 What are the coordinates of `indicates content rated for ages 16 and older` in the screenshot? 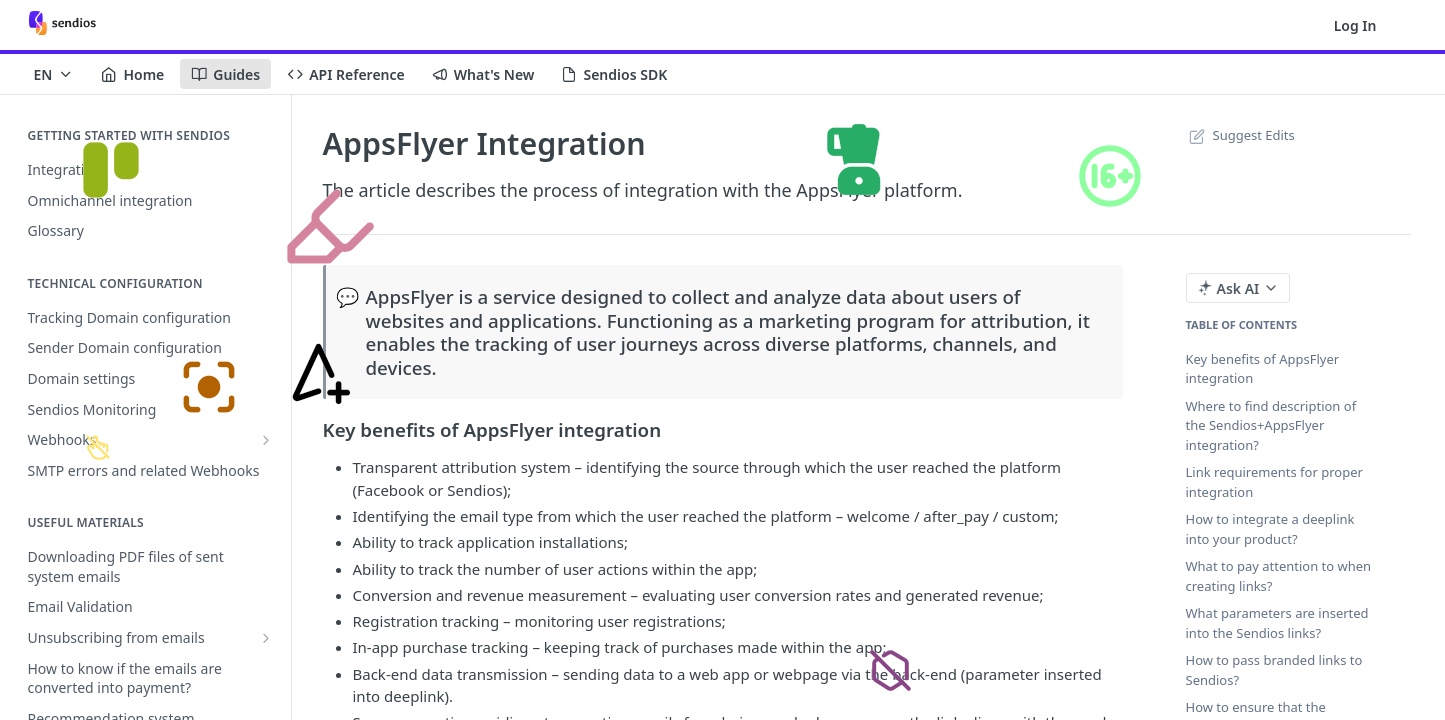 It's located at (1110, 176).